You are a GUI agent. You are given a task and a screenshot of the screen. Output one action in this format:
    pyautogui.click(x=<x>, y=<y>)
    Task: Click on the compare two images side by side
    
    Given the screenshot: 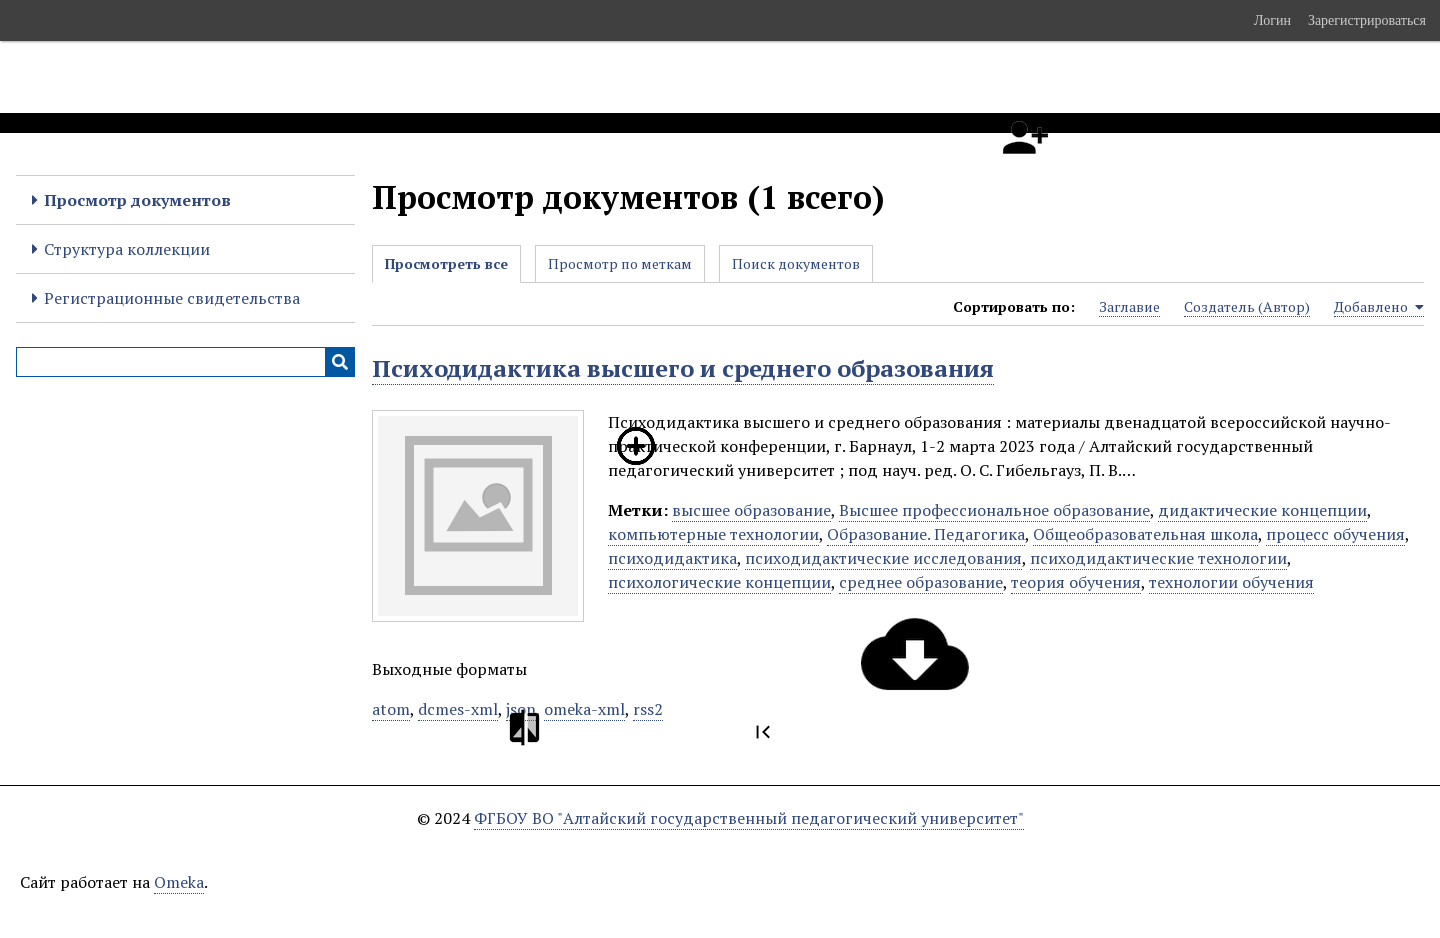 What is the action you would take?
    pyautogui.click(x=524, y=727)
    